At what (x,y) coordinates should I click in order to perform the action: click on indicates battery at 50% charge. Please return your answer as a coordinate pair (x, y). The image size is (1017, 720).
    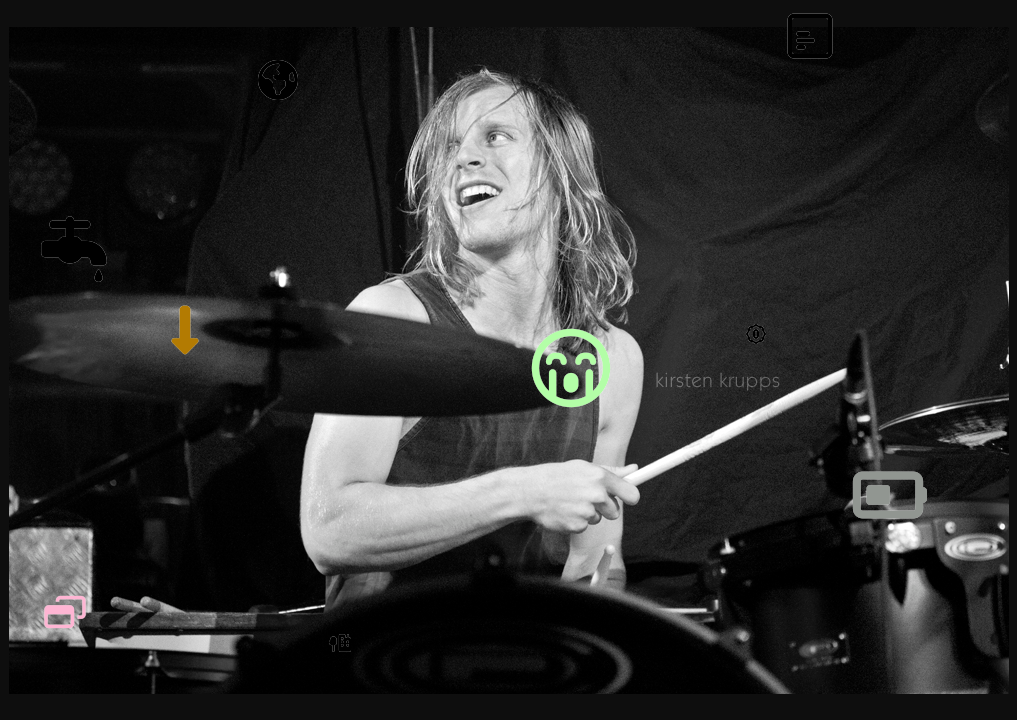
    Looking at the image, I should click on (888, 495).